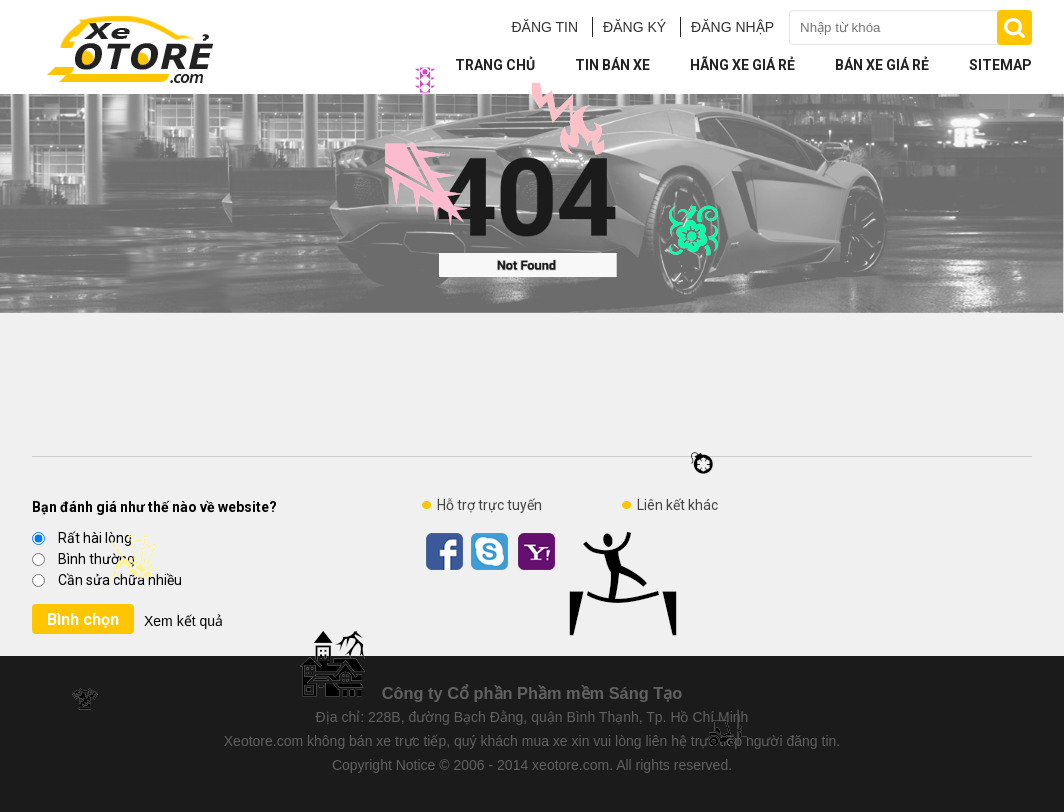  Describe the element at coordinates (133, 558) in the screenshot. I see `browse traditional or folk music instruments` at that location.